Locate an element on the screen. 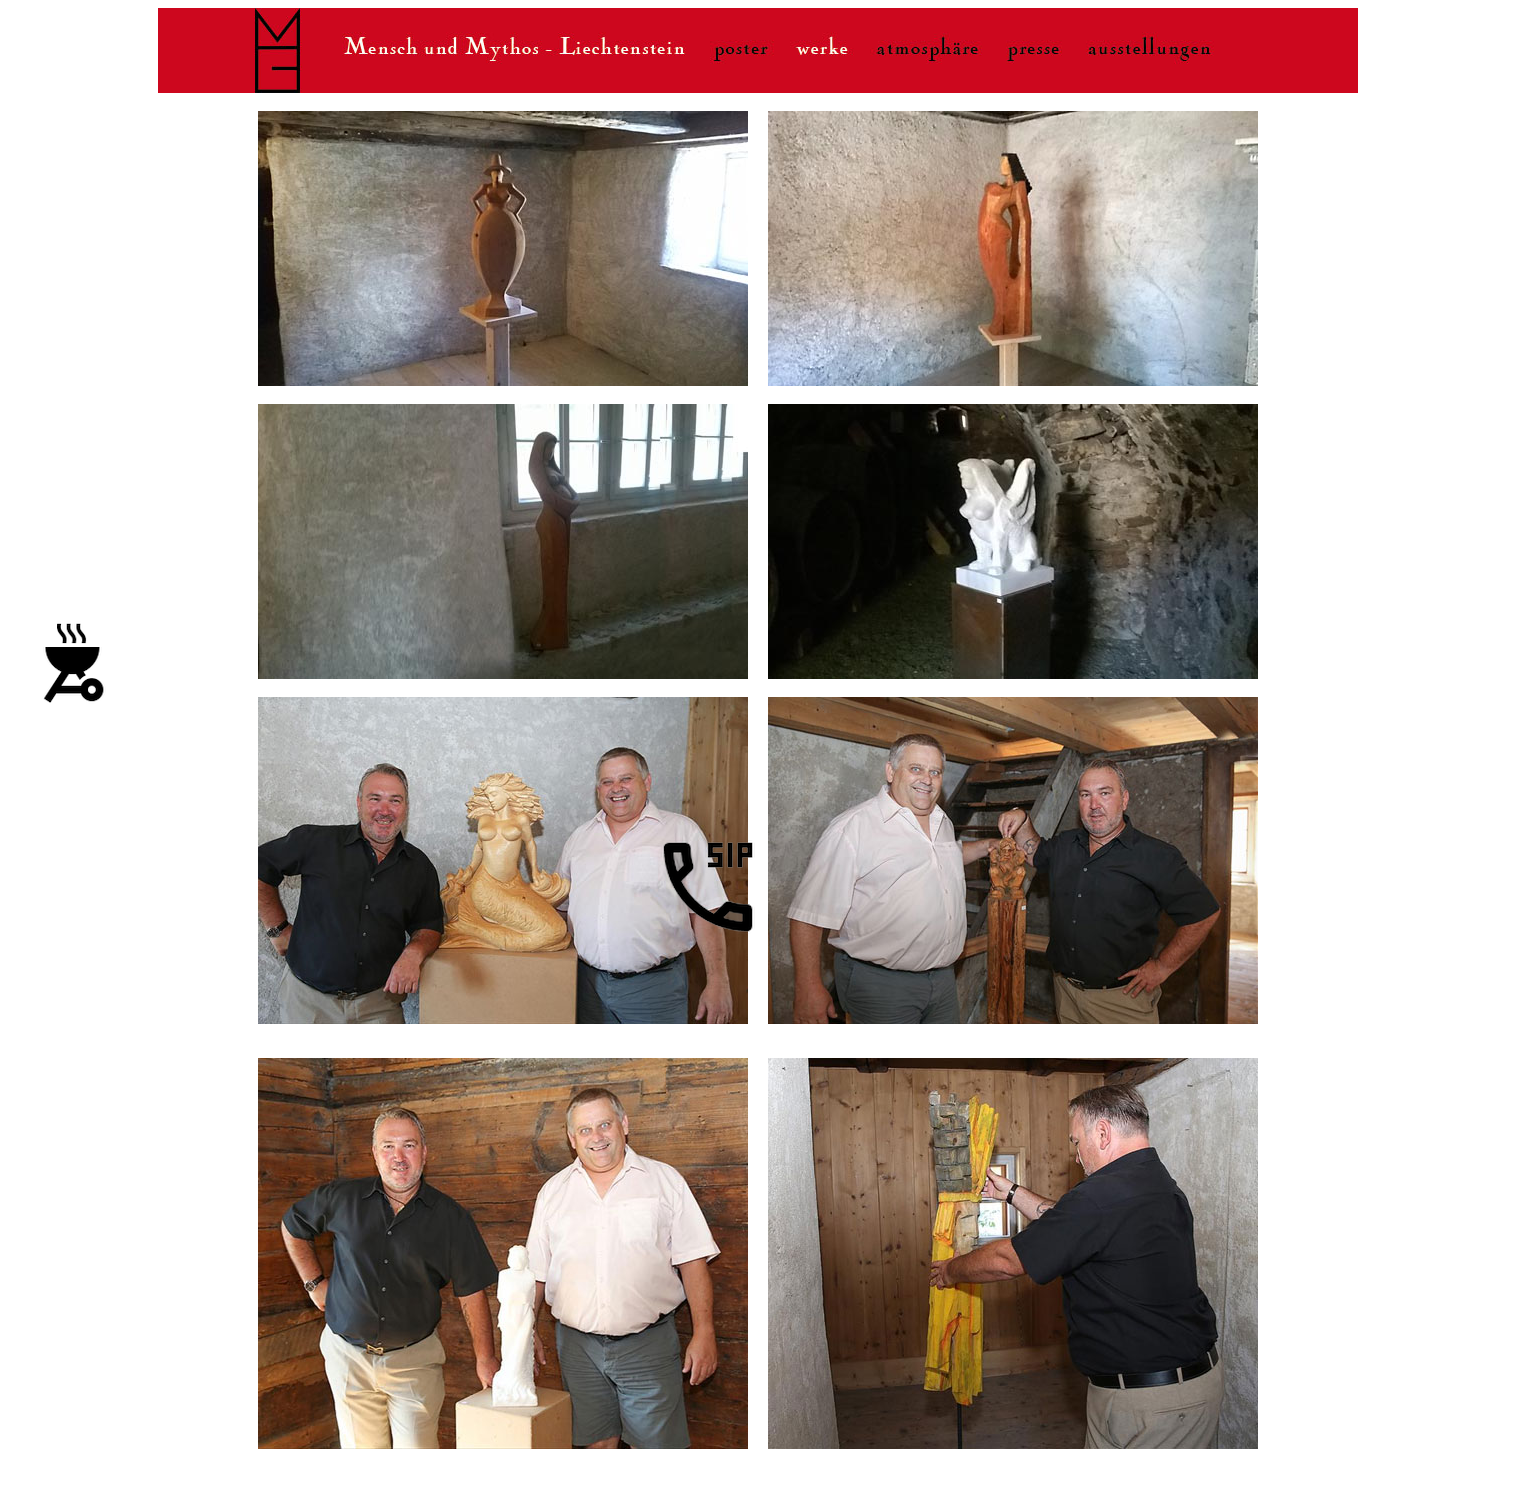 This screenshot has height=1491, width=1515. make a SIP (internet-based) phone call is located at coordinates (708, 887).